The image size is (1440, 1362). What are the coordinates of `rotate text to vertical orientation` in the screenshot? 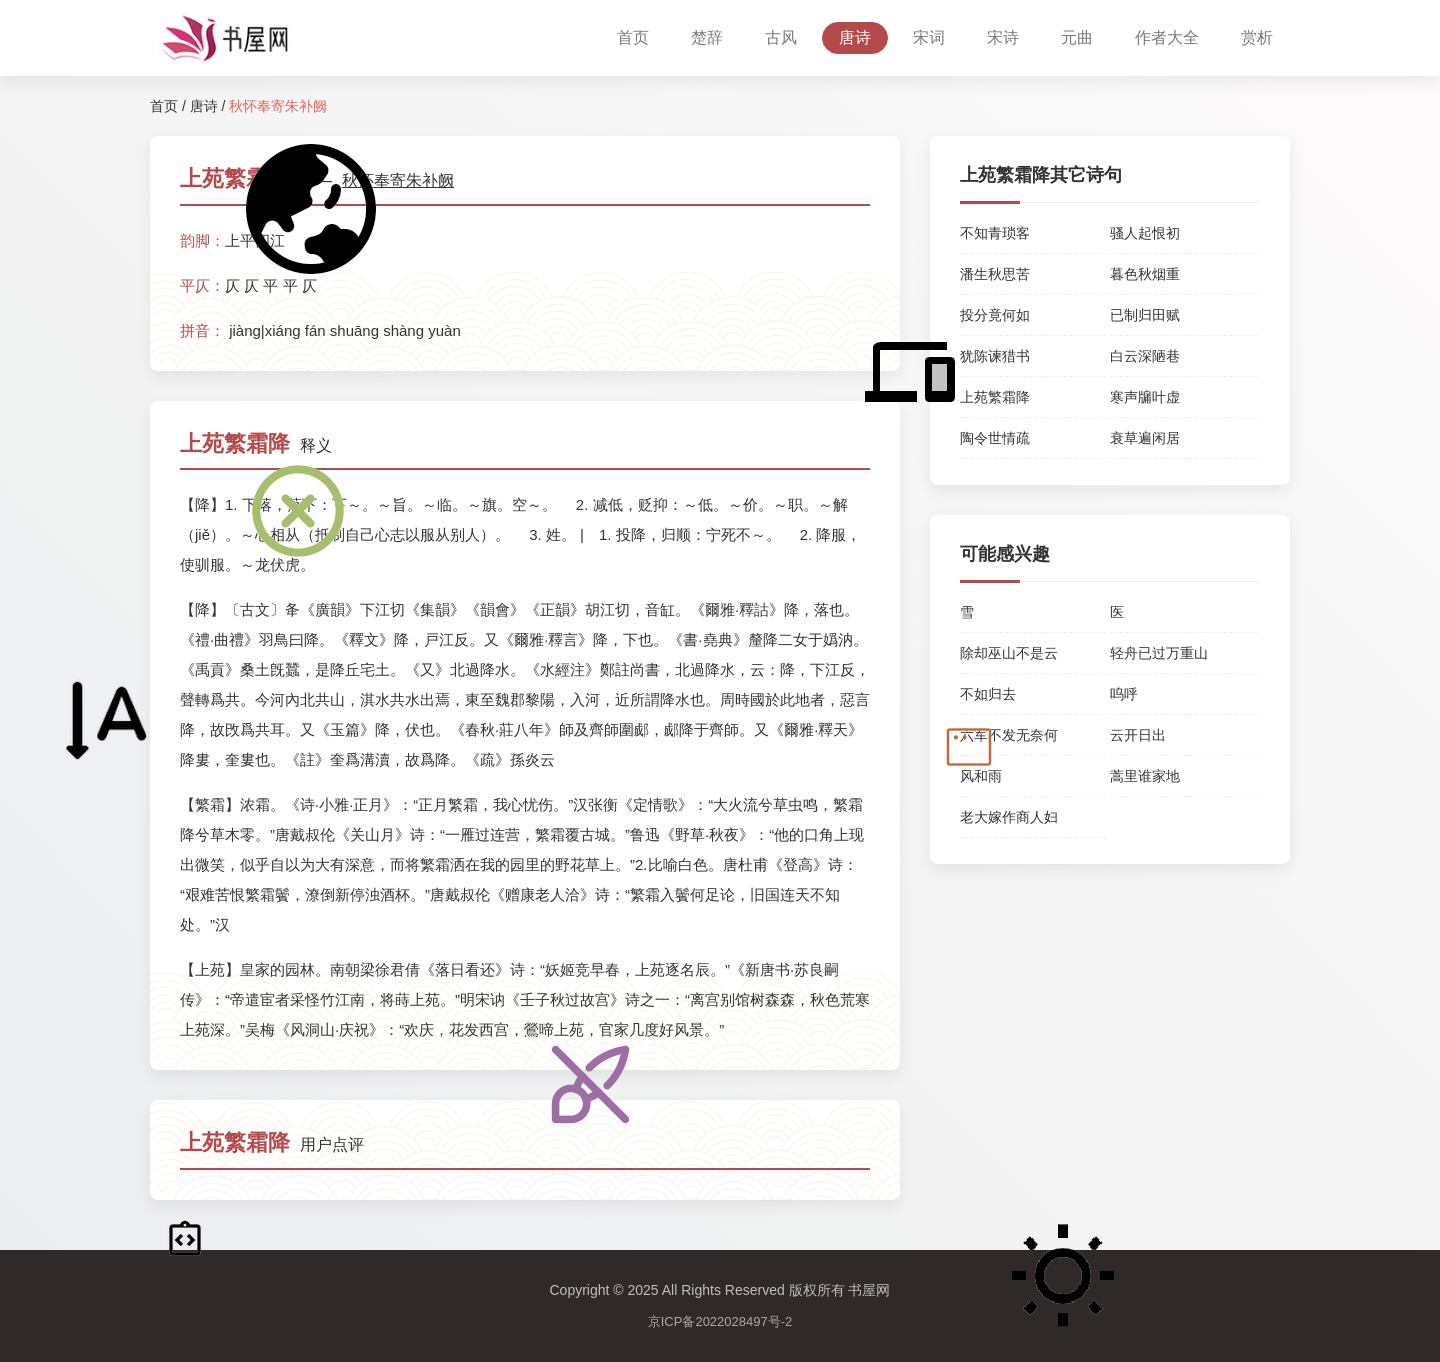 It's located at (107, 721).